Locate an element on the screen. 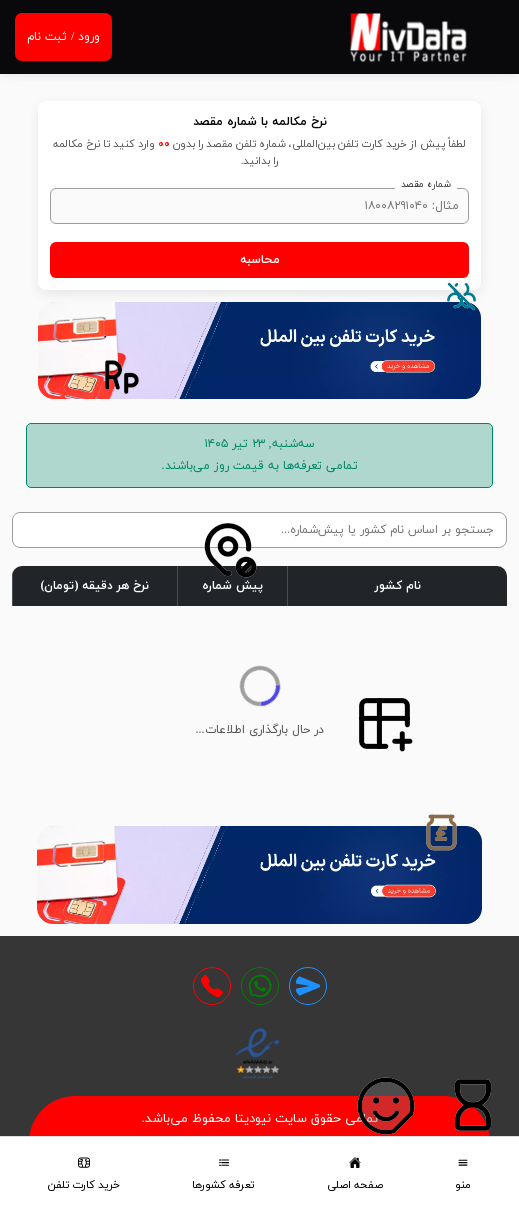  indicates a process is waiting or pending is located at coordinates (473, 1105).